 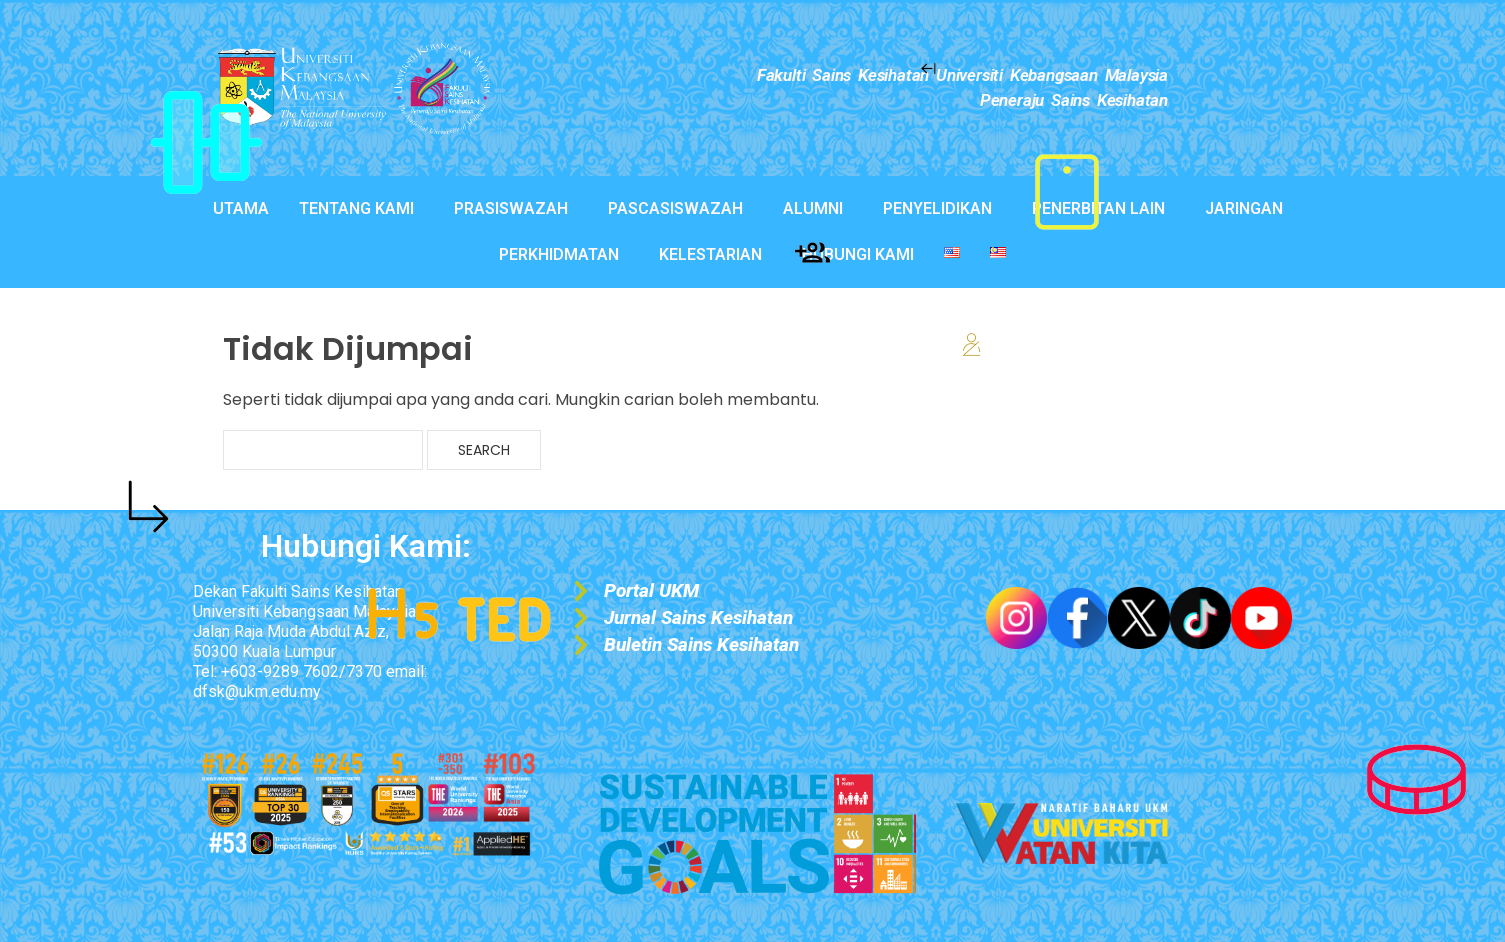 What do you see at coordinates (928, 68) in the screenshot?
I see `navigate back to previous screen` at bounding box center [928, 68].